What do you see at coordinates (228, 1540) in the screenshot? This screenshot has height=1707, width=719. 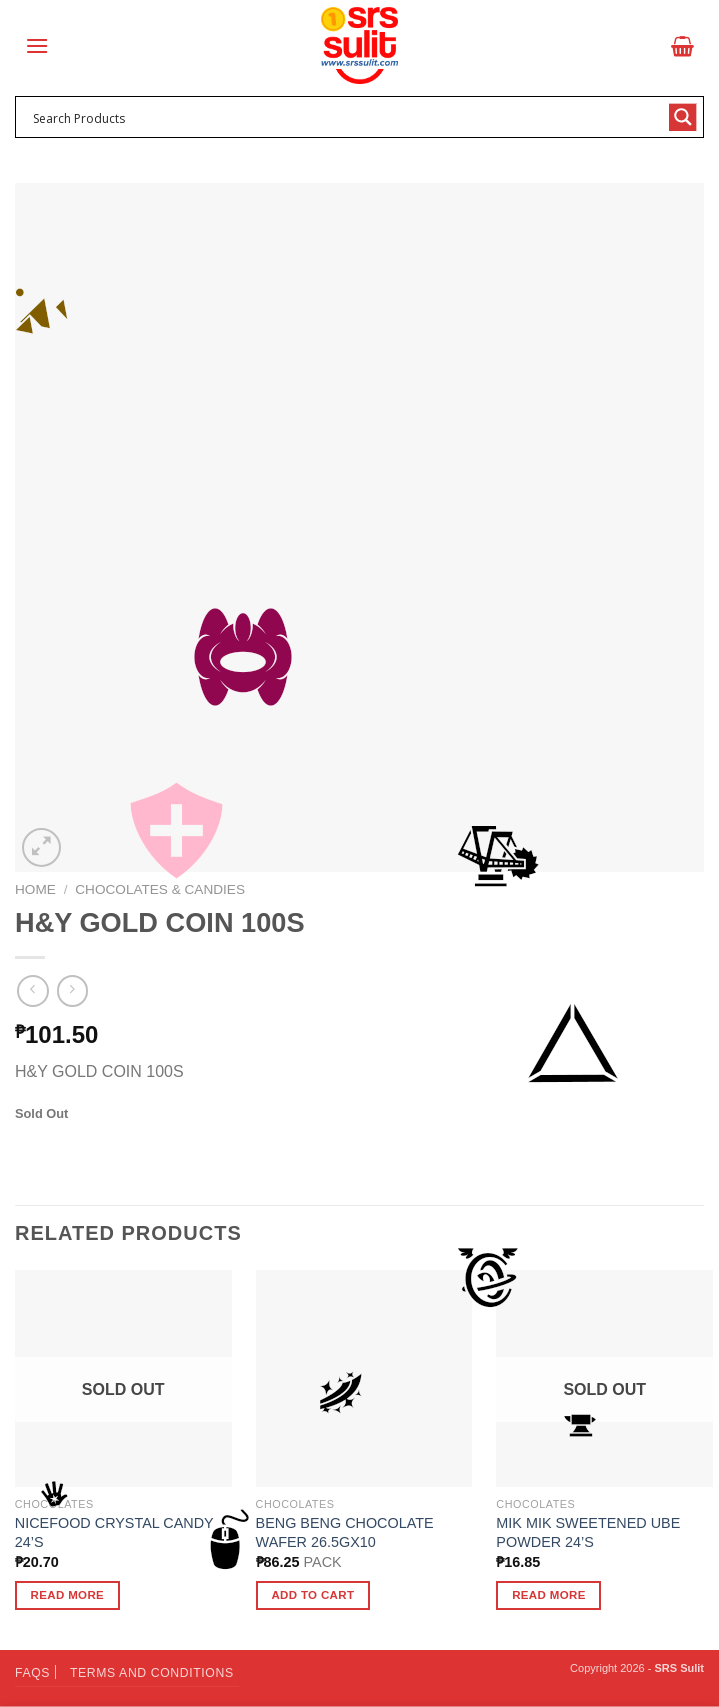 I see `indicates mouse input or cursor control settings` at bounding box center [228, 1540].